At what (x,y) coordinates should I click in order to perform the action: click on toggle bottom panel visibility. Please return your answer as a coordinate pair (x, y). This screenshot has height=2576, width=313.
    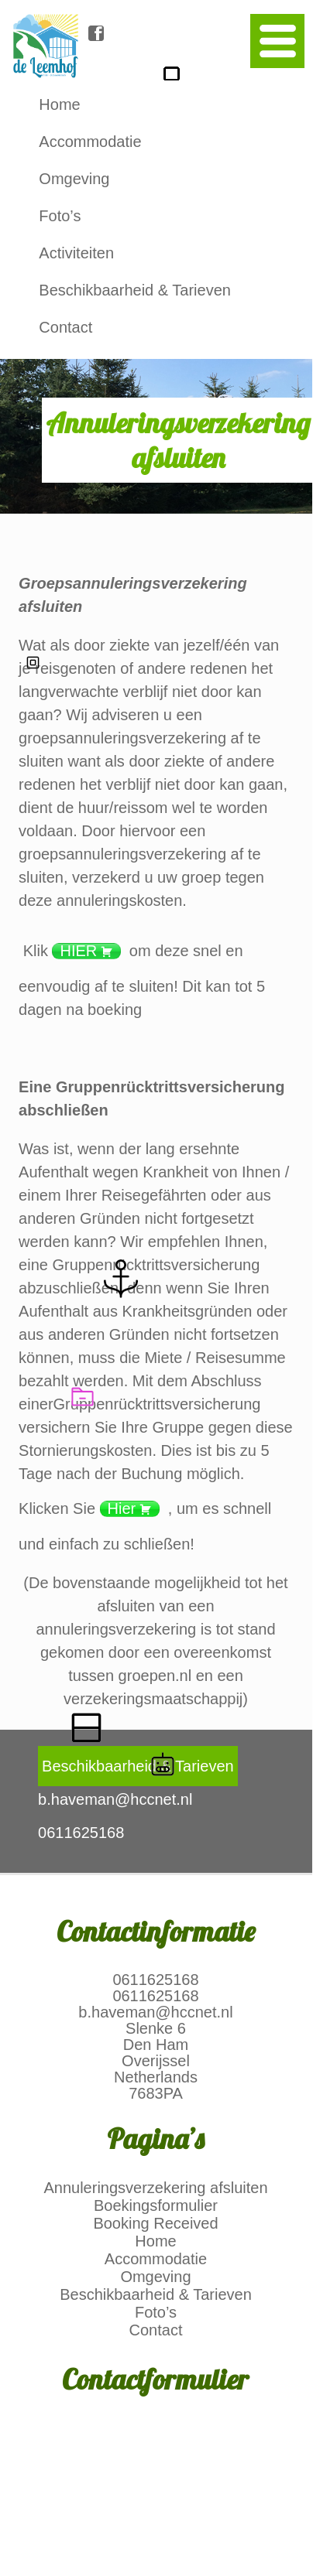
    Looking at the image, I should click on (86, 1727).